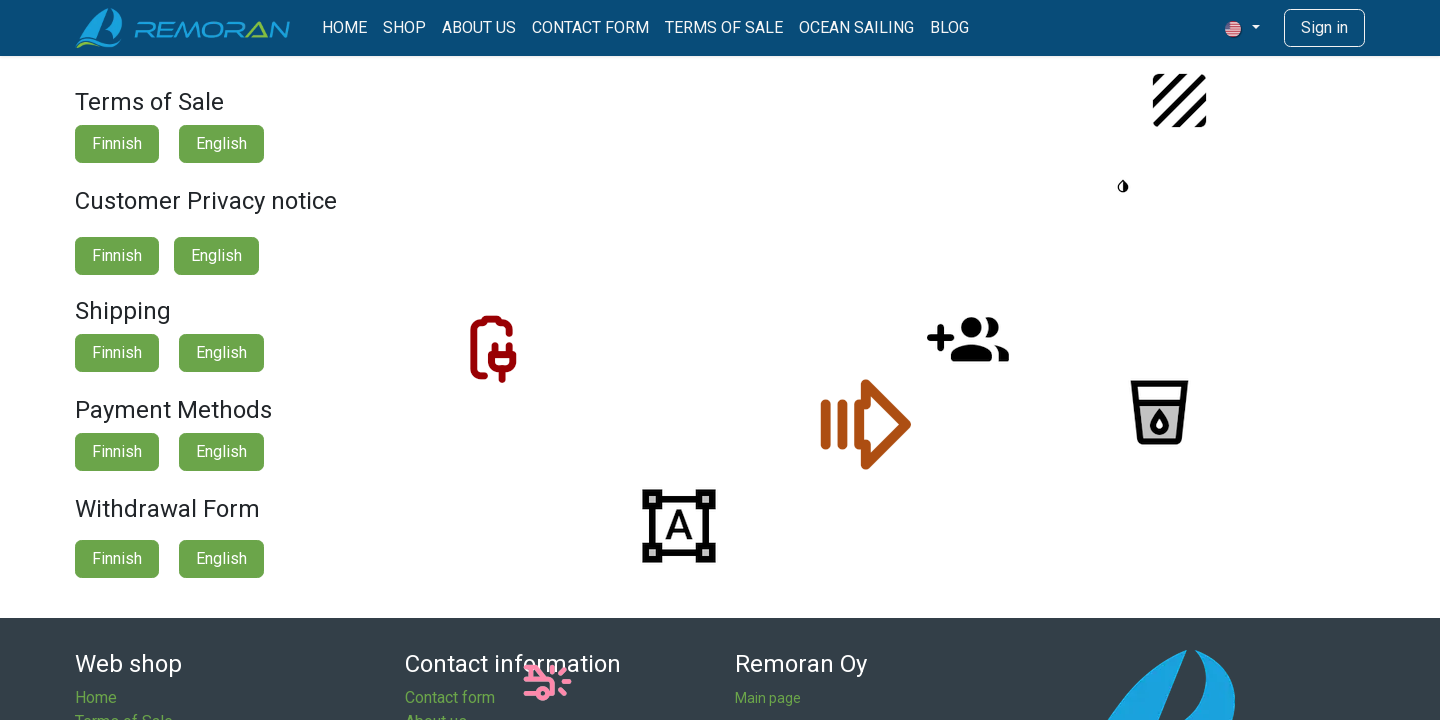 This screenshot has height=720, width=1440. Describe the element at coordinates (1159, 412) in the screenshot. I see `find nearby drink or beverage locations` at that location.